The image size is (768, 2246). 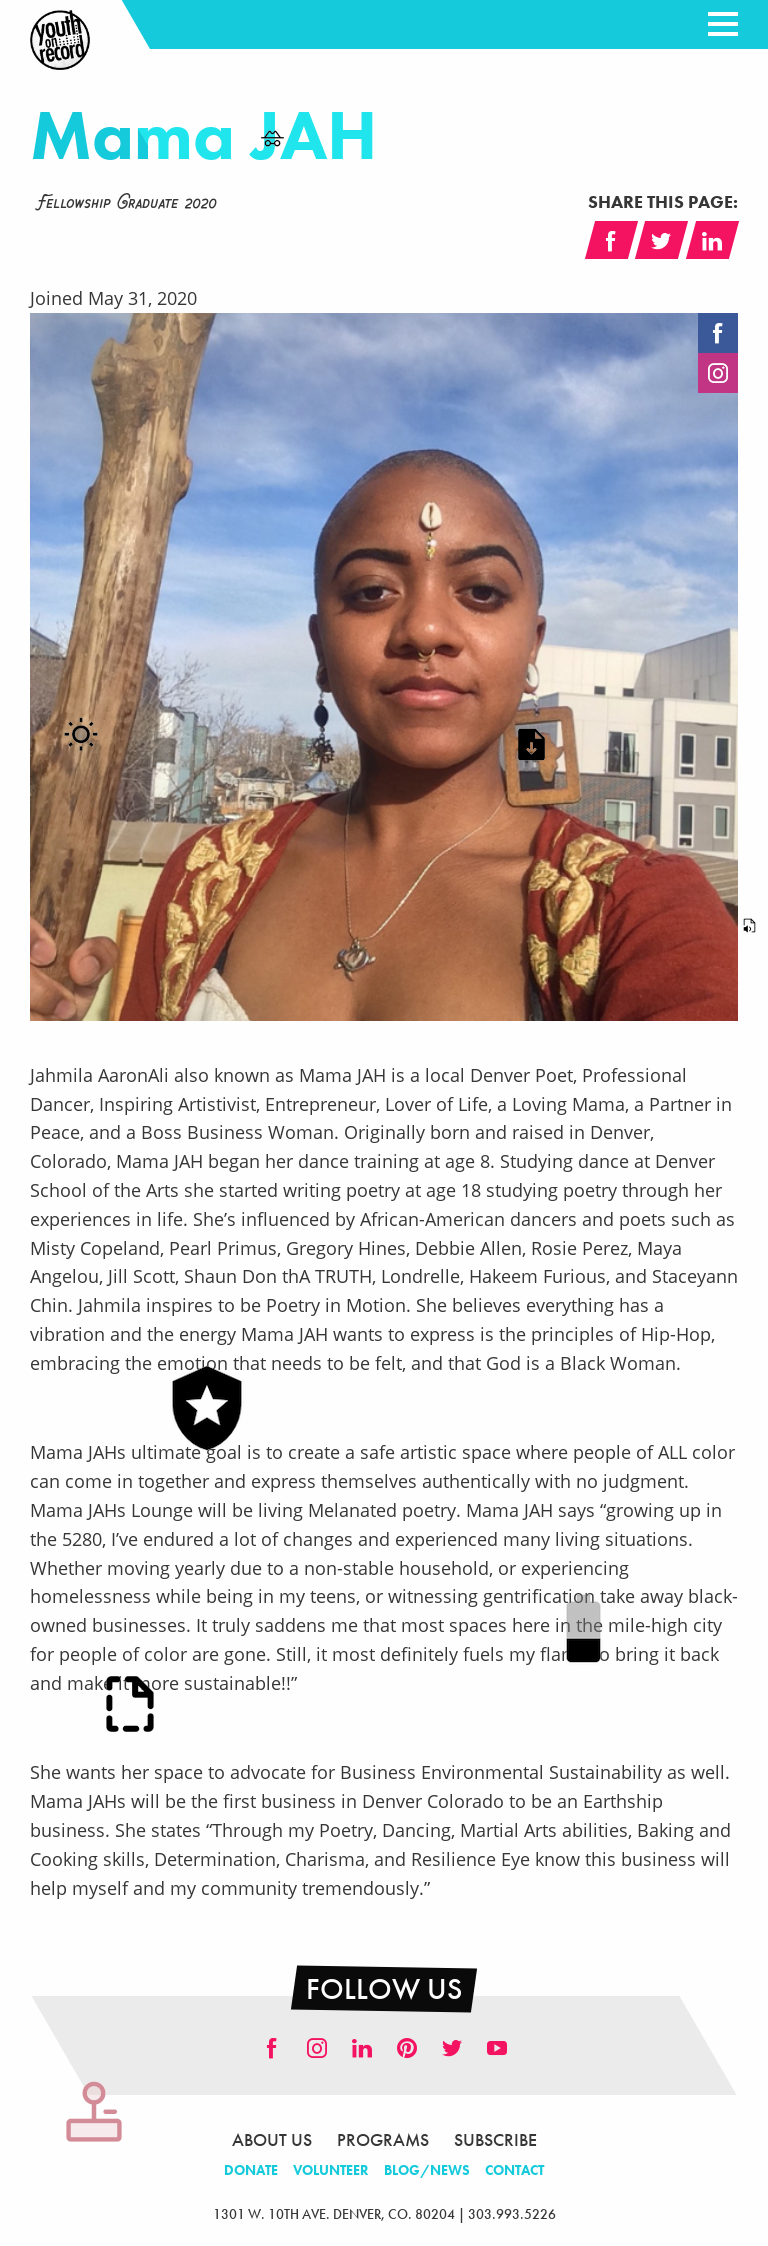 What do you see at coordinates (130, 1704) in the screenshot?
I see `a draft or unsaved document` at bounding box center [130, 1704].